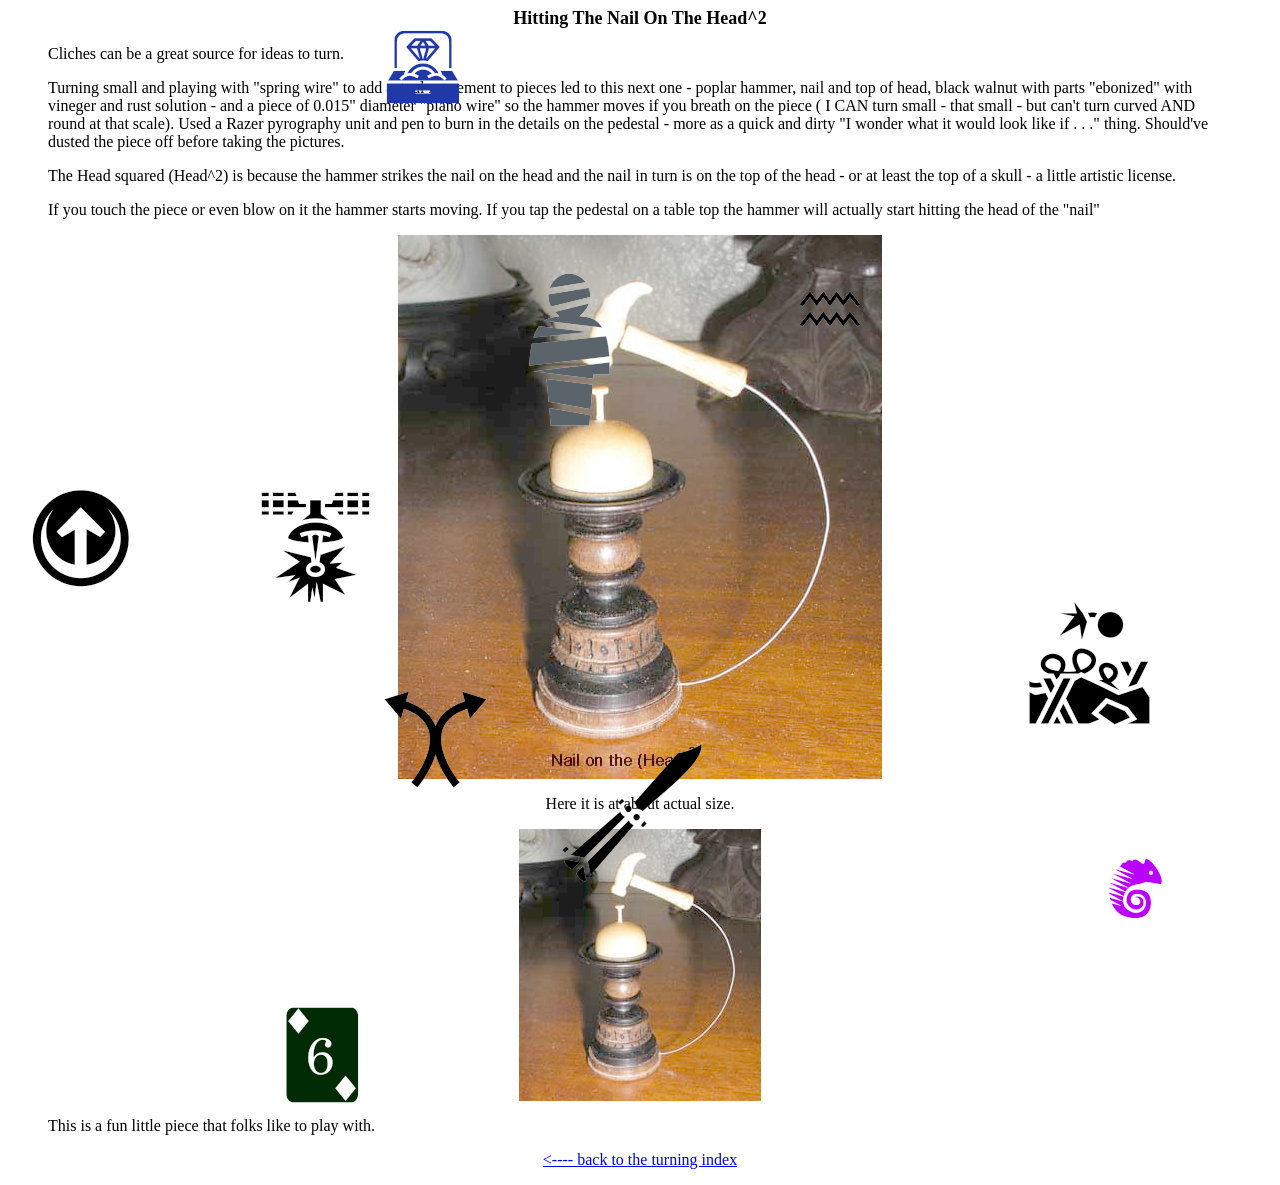 The width and height of the screenshot is (1280, 1185). Describe the element at coordinates (1135, 888) in the screenshot. I see `toggle theme or appearance settings` at that location.